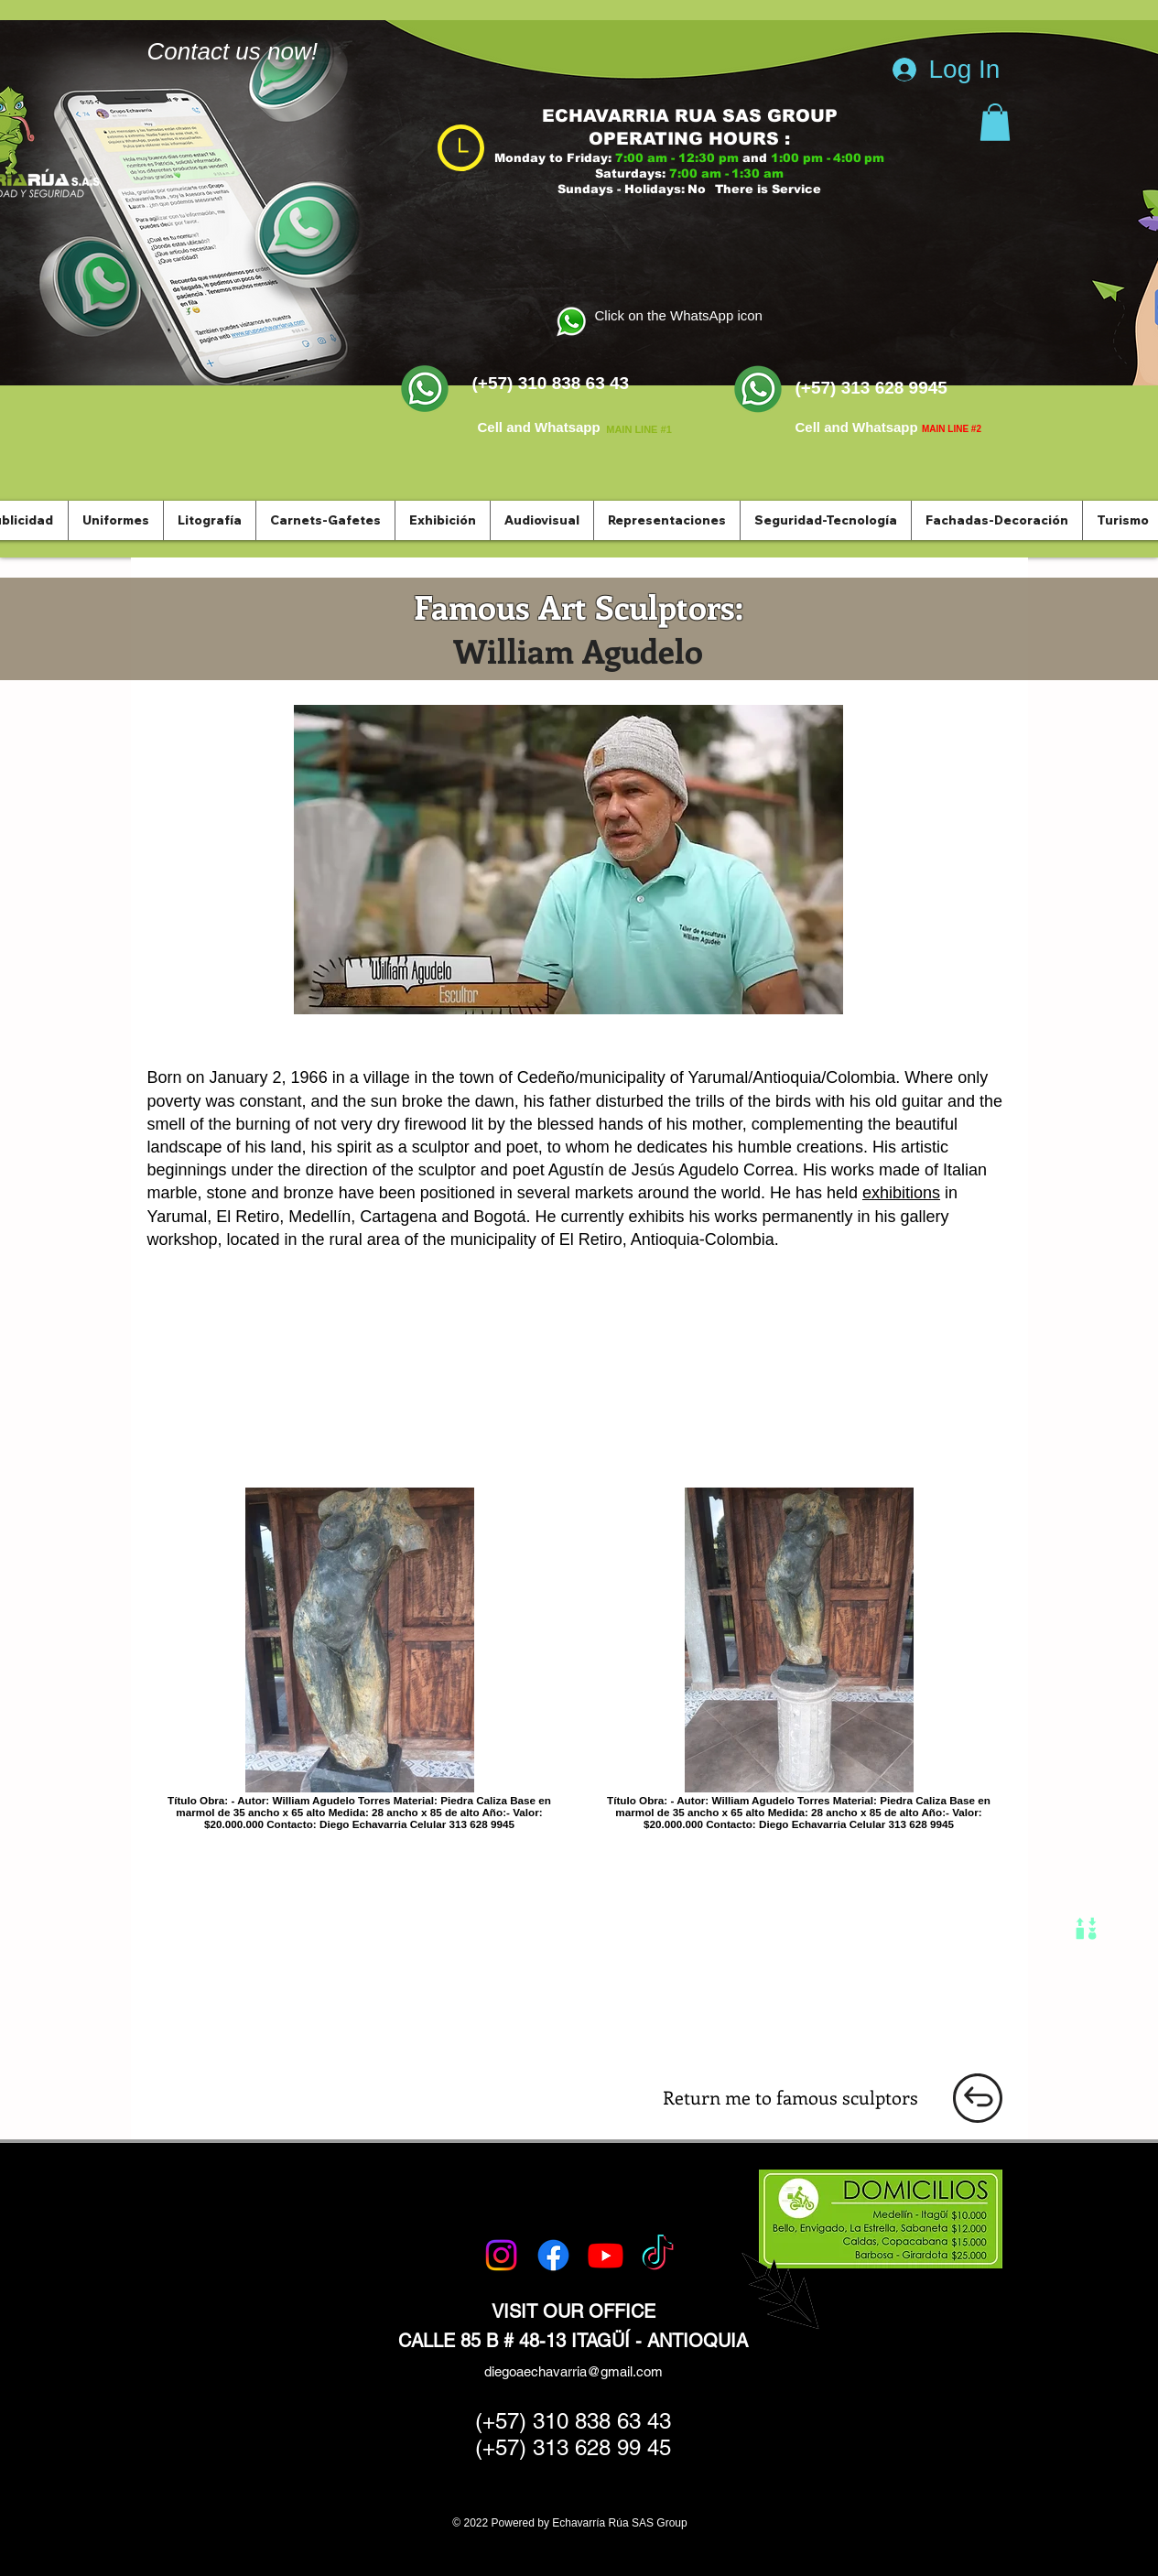 This screenshot has width=1158, height=2576. What do you see at coordinates (780, 2290) in the screenshot?
I see `indicates speed or rapid movement` at bounding box center [780, 2290].